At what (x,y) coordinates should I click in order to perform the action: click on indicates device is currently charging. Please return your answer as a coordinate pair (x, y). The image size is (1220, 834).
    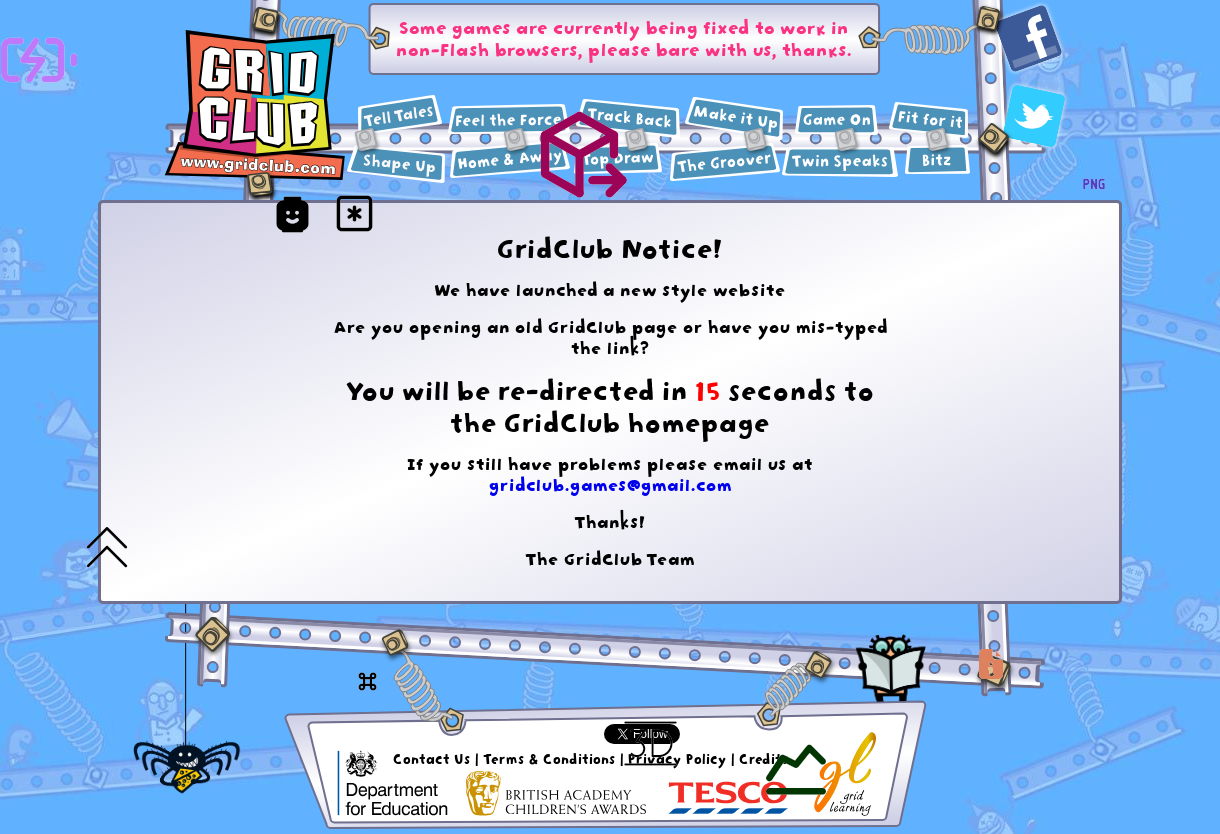
    Looking at the image, I should click on (39, 60).